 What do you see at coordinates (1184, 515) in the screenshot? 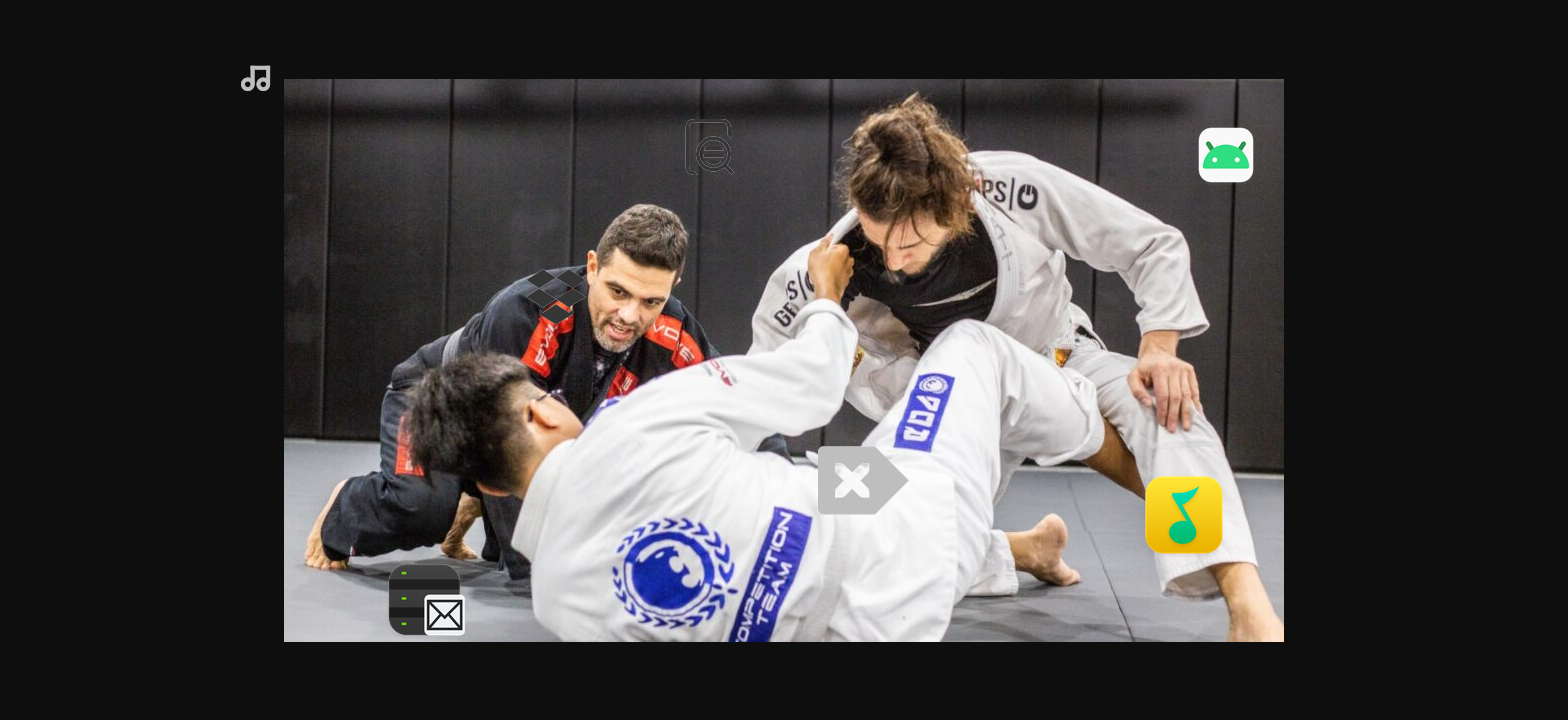
I see `open QQ Music app` at bounding box center [1184, 515].